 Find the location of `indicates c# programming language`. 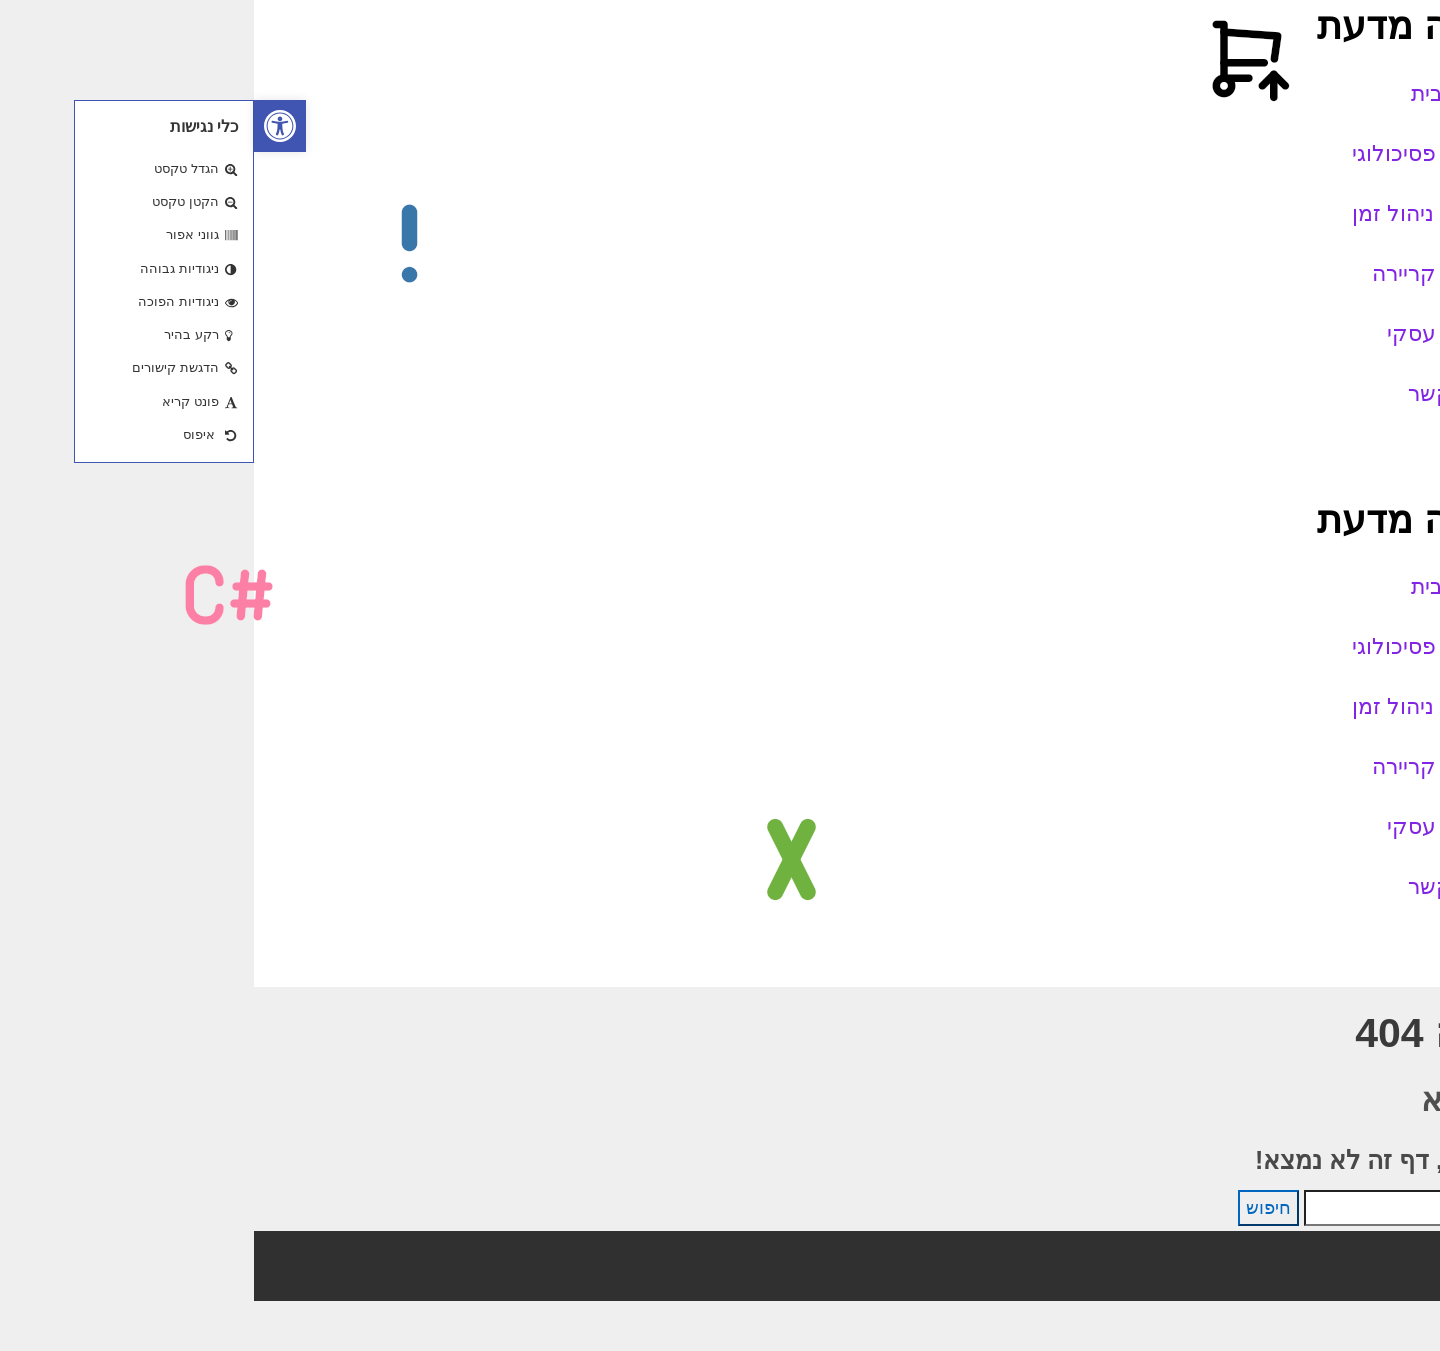

indicates c# programming language is located at coordinates (228, 595).